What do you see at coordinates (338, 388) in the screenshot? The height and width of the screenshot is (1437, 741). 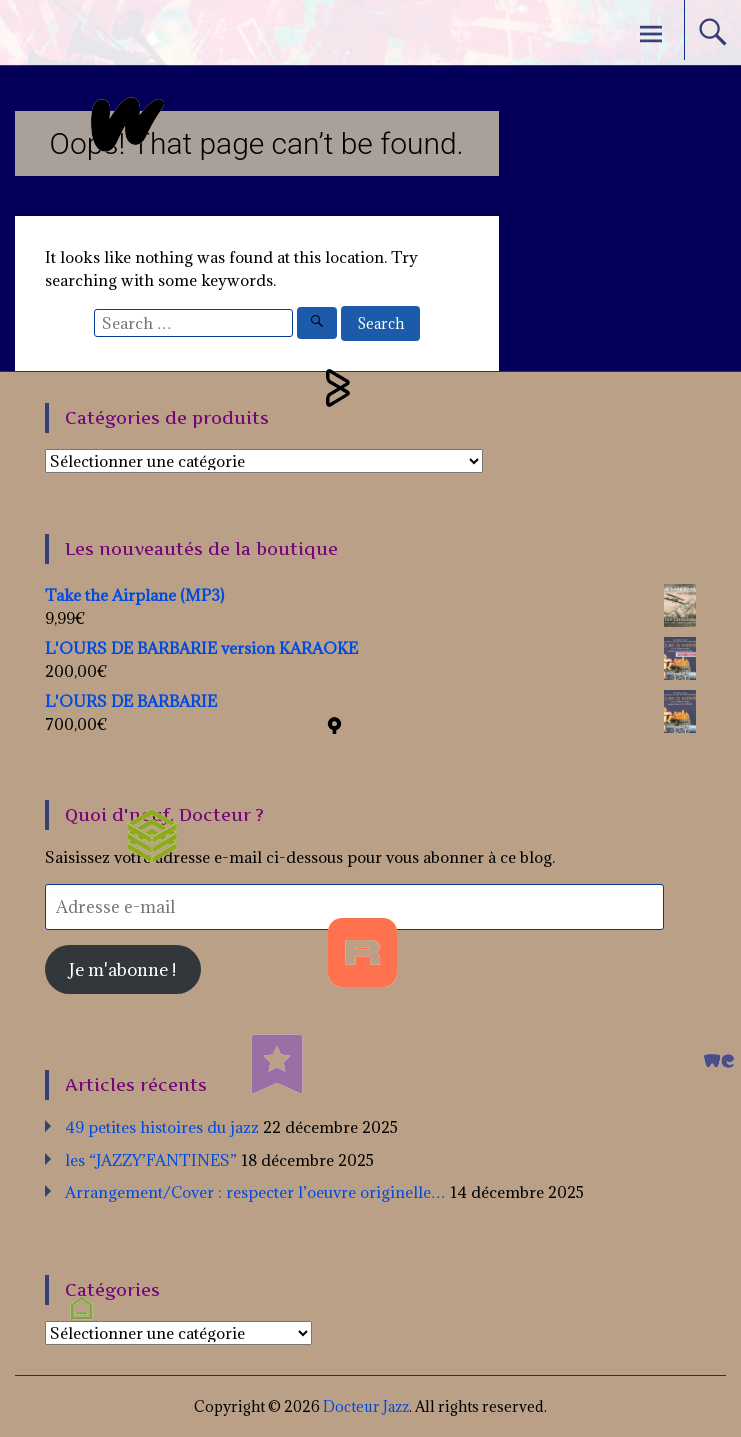 I see `BMC Software company logo` at bounding box center [338, 388].